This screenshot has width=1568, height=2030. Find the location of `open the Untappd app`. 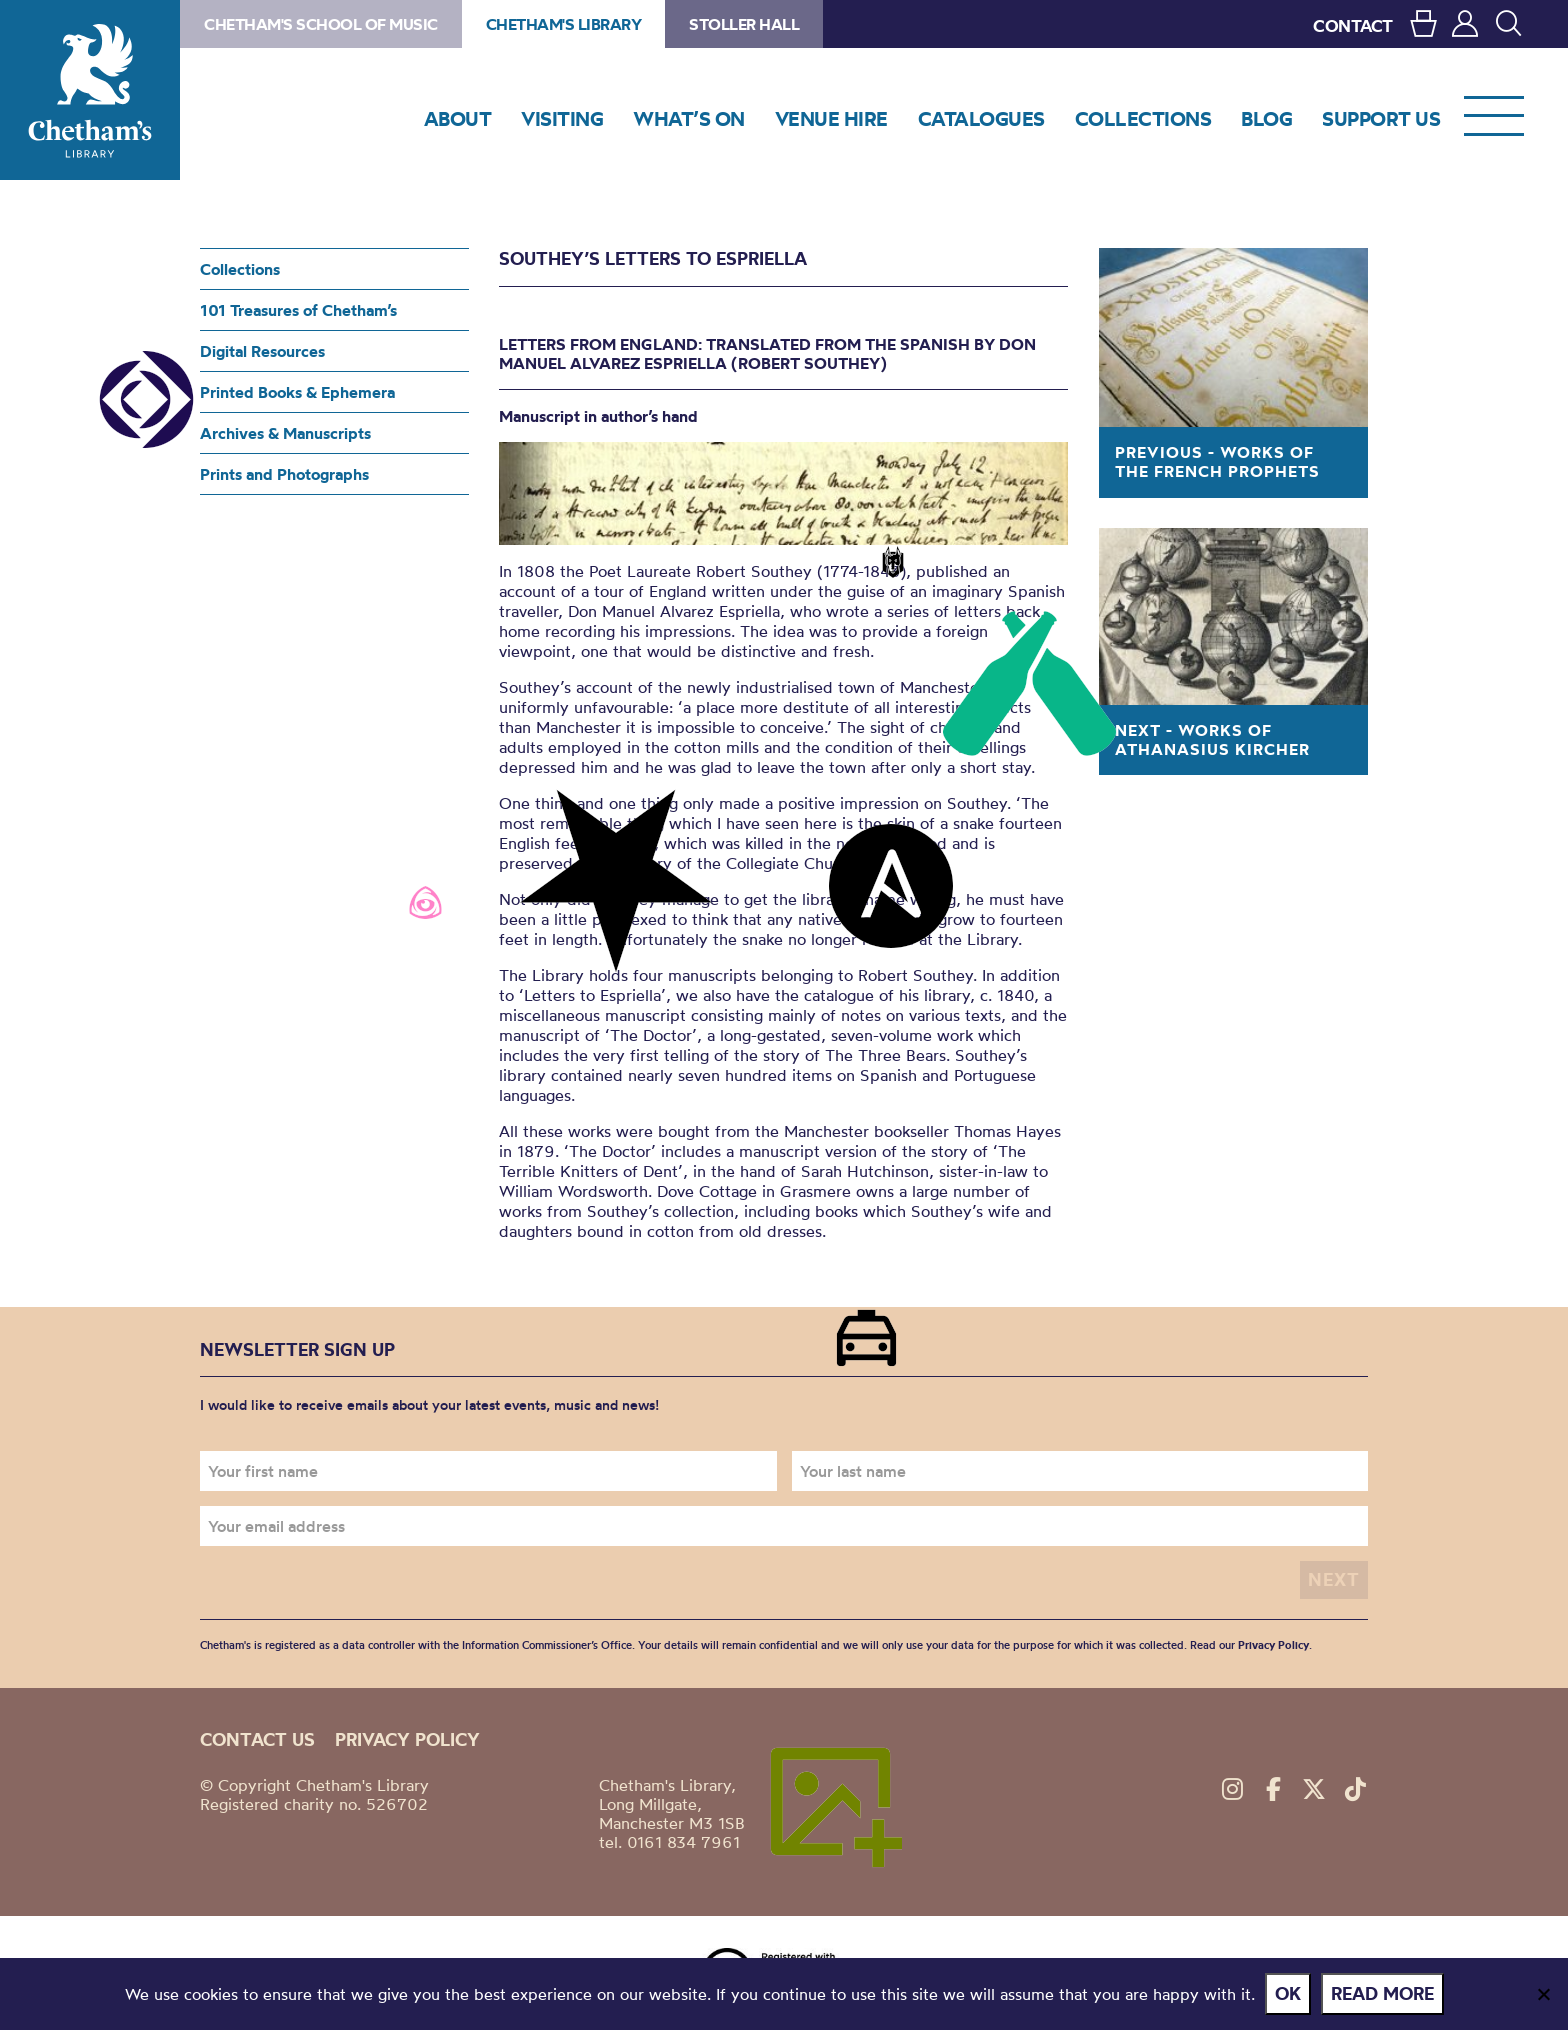

open the Untappd app is located at coordinates (1029, 683).